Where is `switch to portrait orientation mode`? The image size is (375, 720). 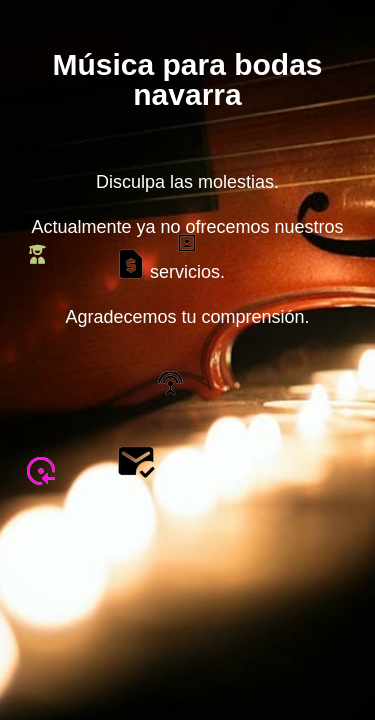 switch to portrait orientation mode is located at coordinates (187, 243).